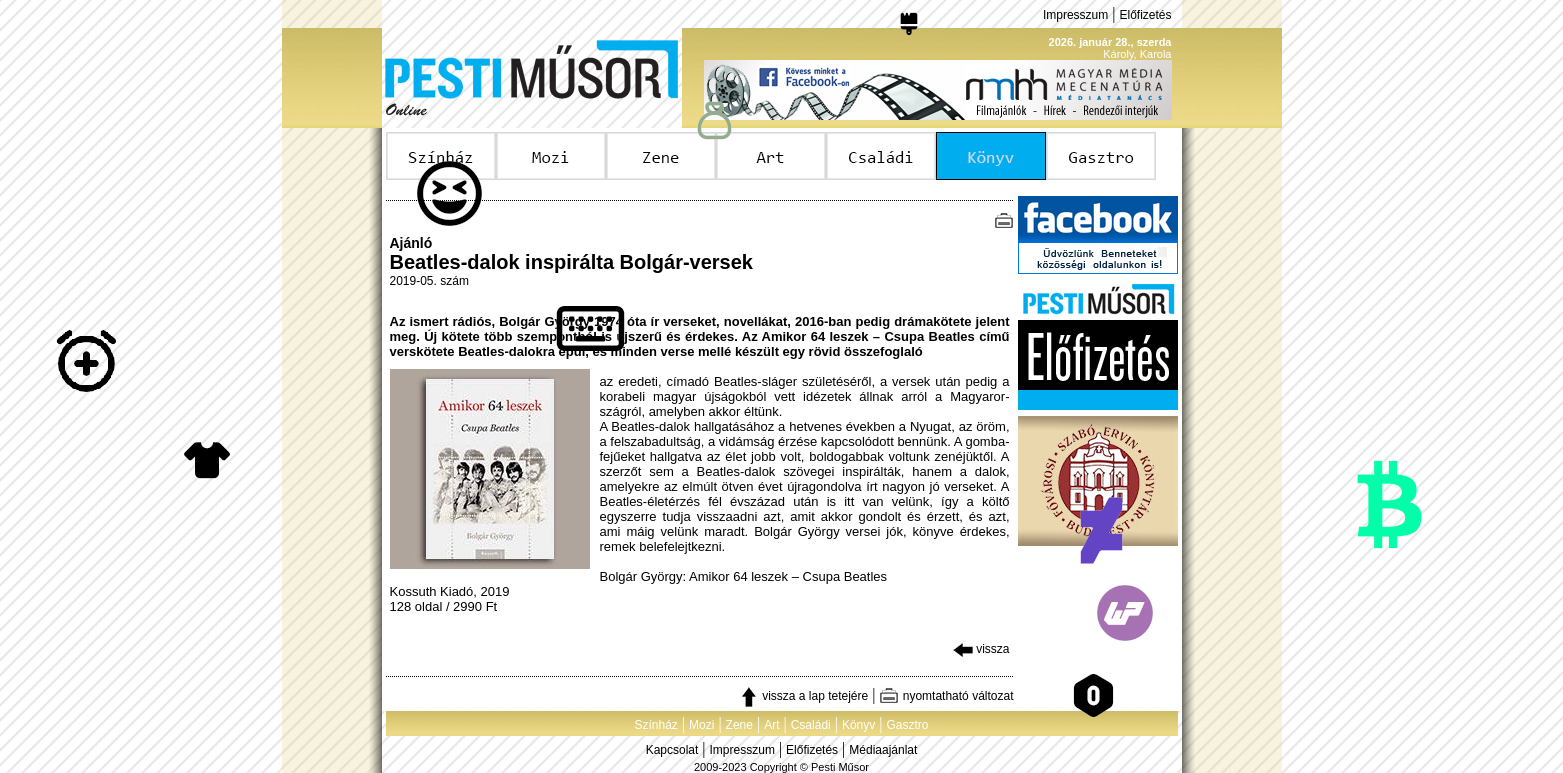 This screenshot has width=1563, height=773. What do you see at coordinates (207, 459) in the screenshot?
I see `browse clothing or apparel items` at bounding box center [207, 459].